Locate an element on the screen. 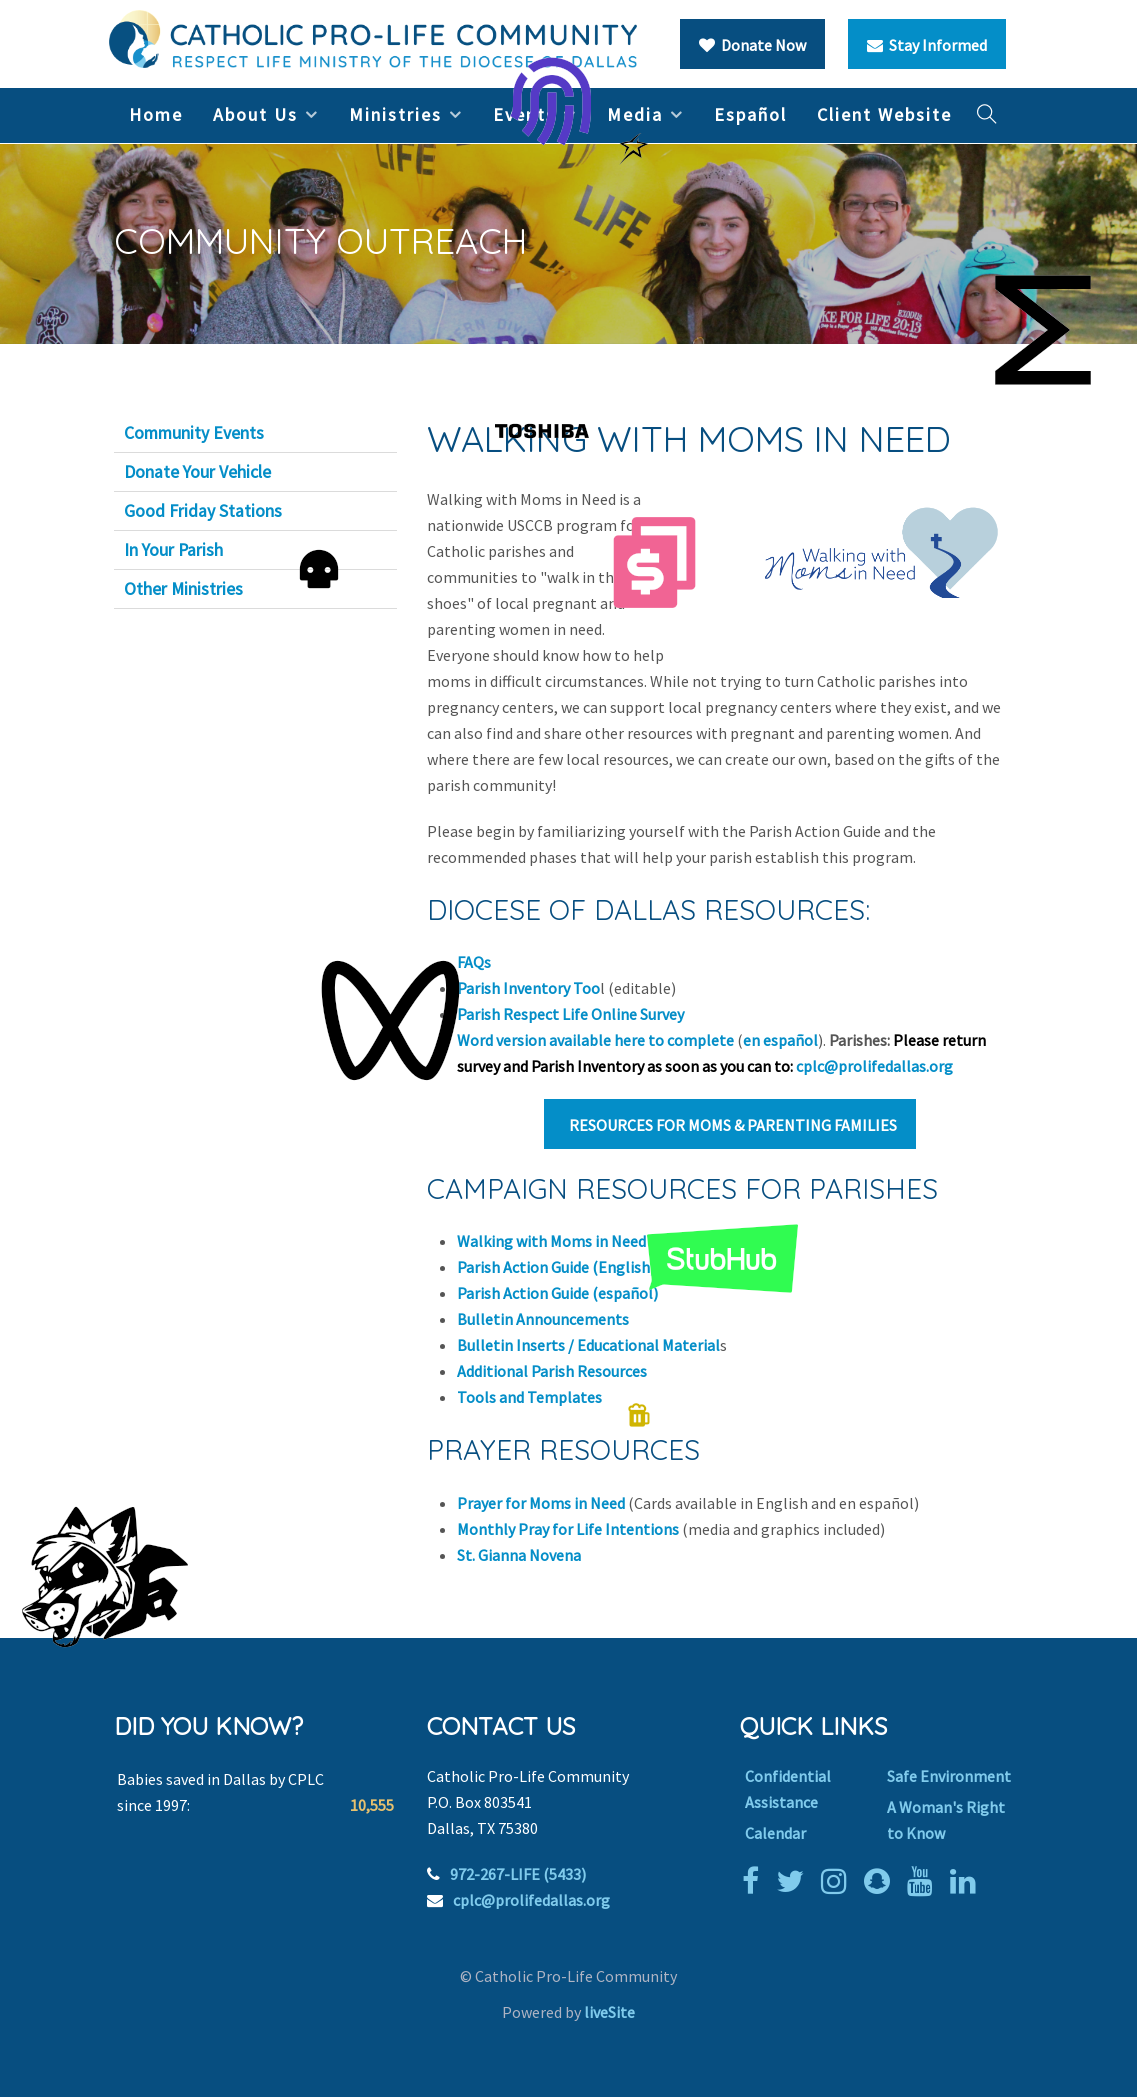  browse nearby bars or breweries is located at coordinates (639, 1415).